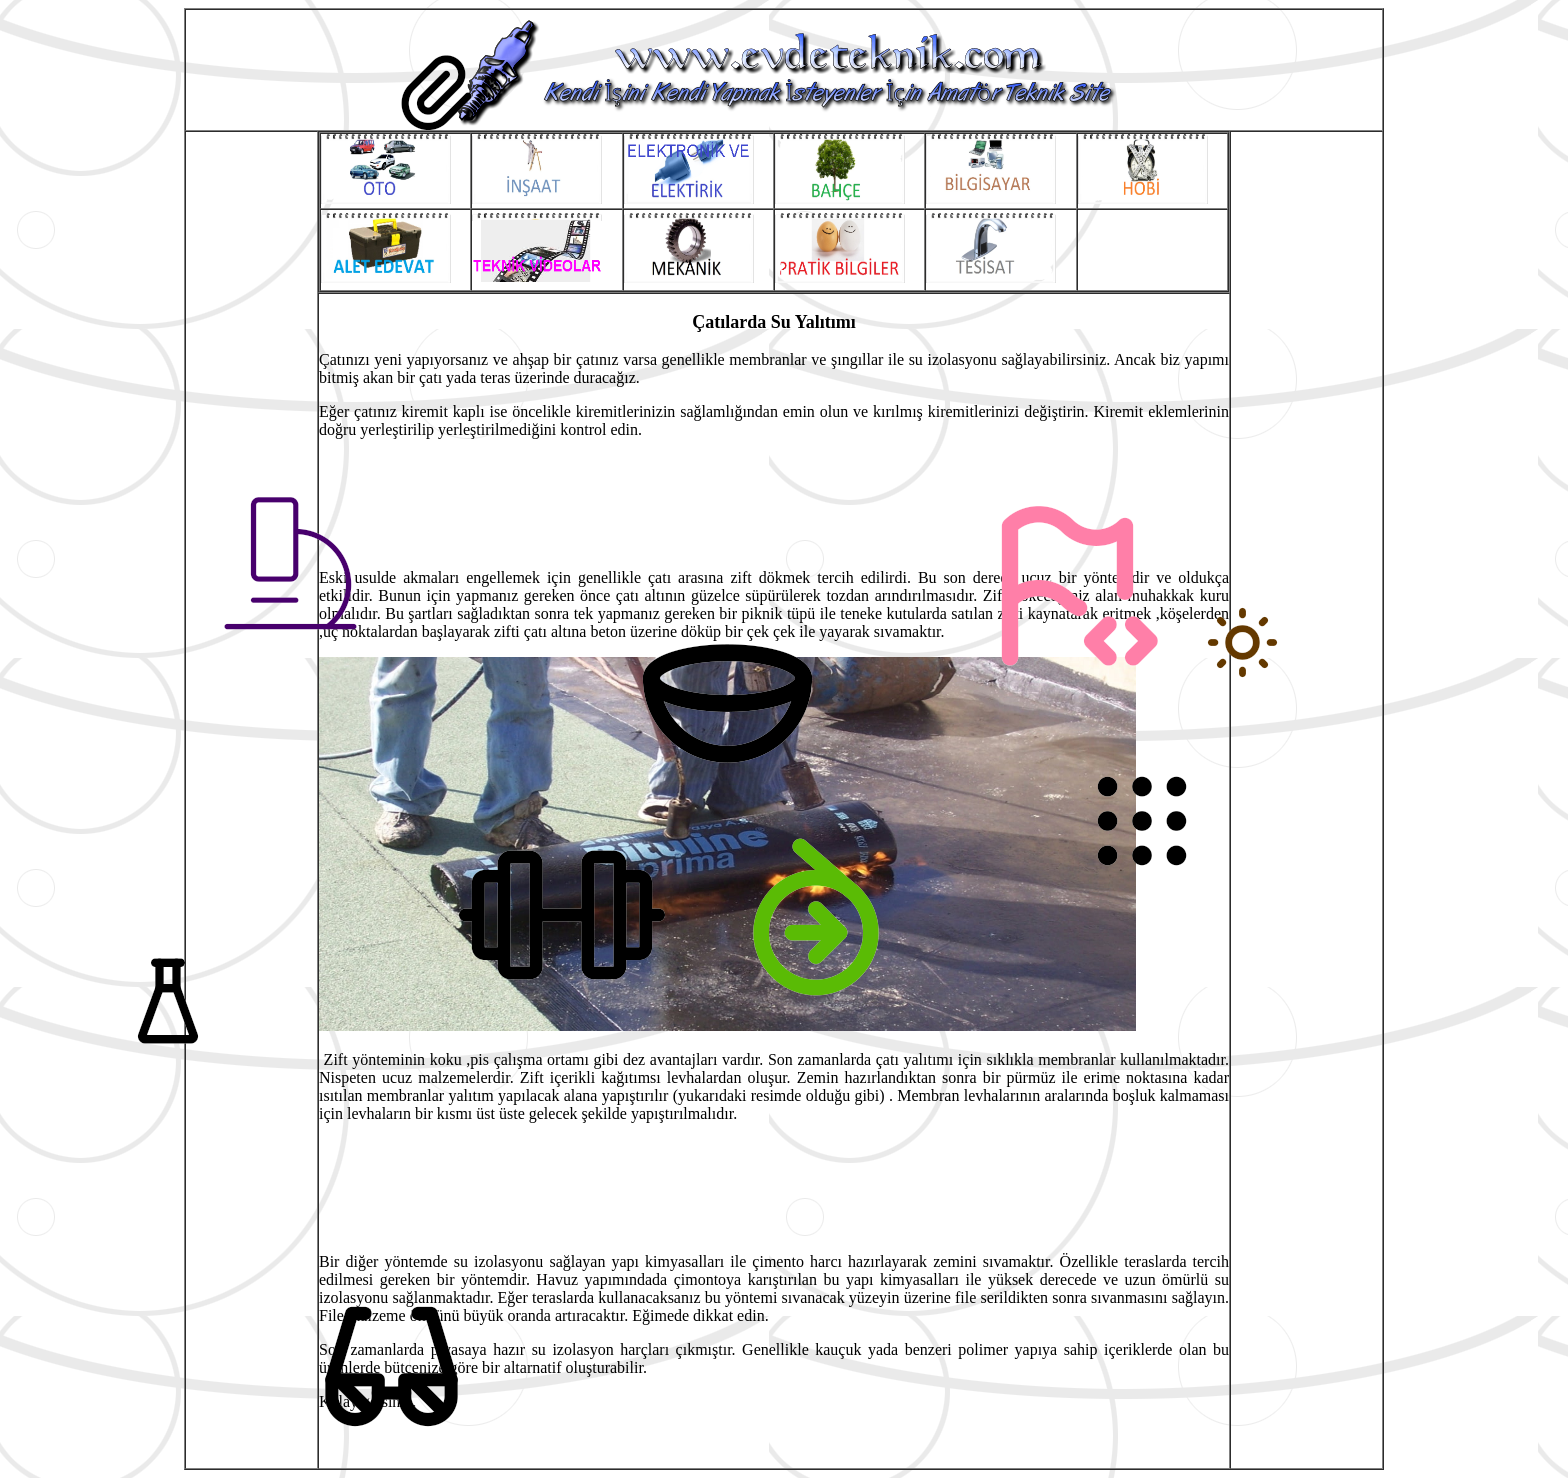 The width and height of the screenshot is (1568, 1478). I want to click on switch to hemisphere or dome view, so click(727, 703).